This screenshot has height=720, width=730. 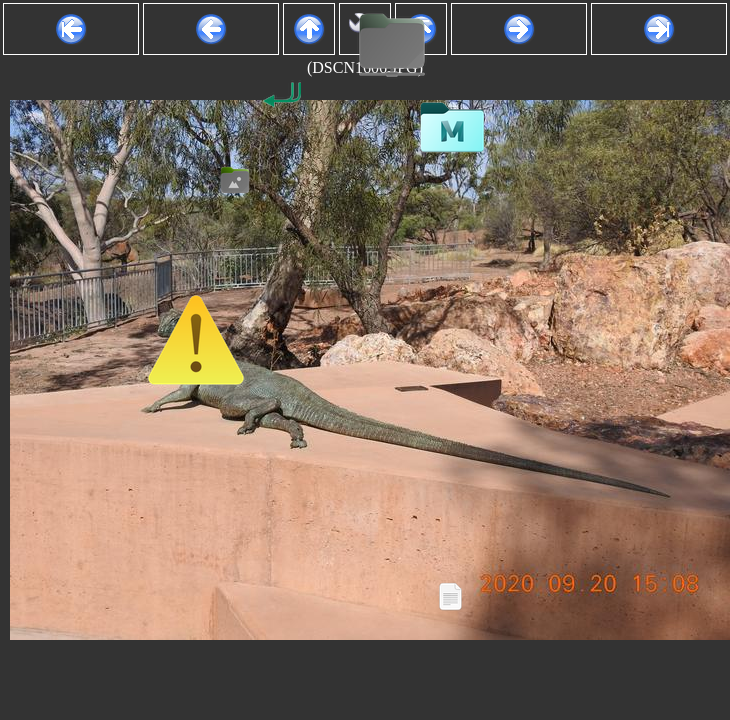 I want to click on indicates a warning or caution message, so click(x=196, y=340).